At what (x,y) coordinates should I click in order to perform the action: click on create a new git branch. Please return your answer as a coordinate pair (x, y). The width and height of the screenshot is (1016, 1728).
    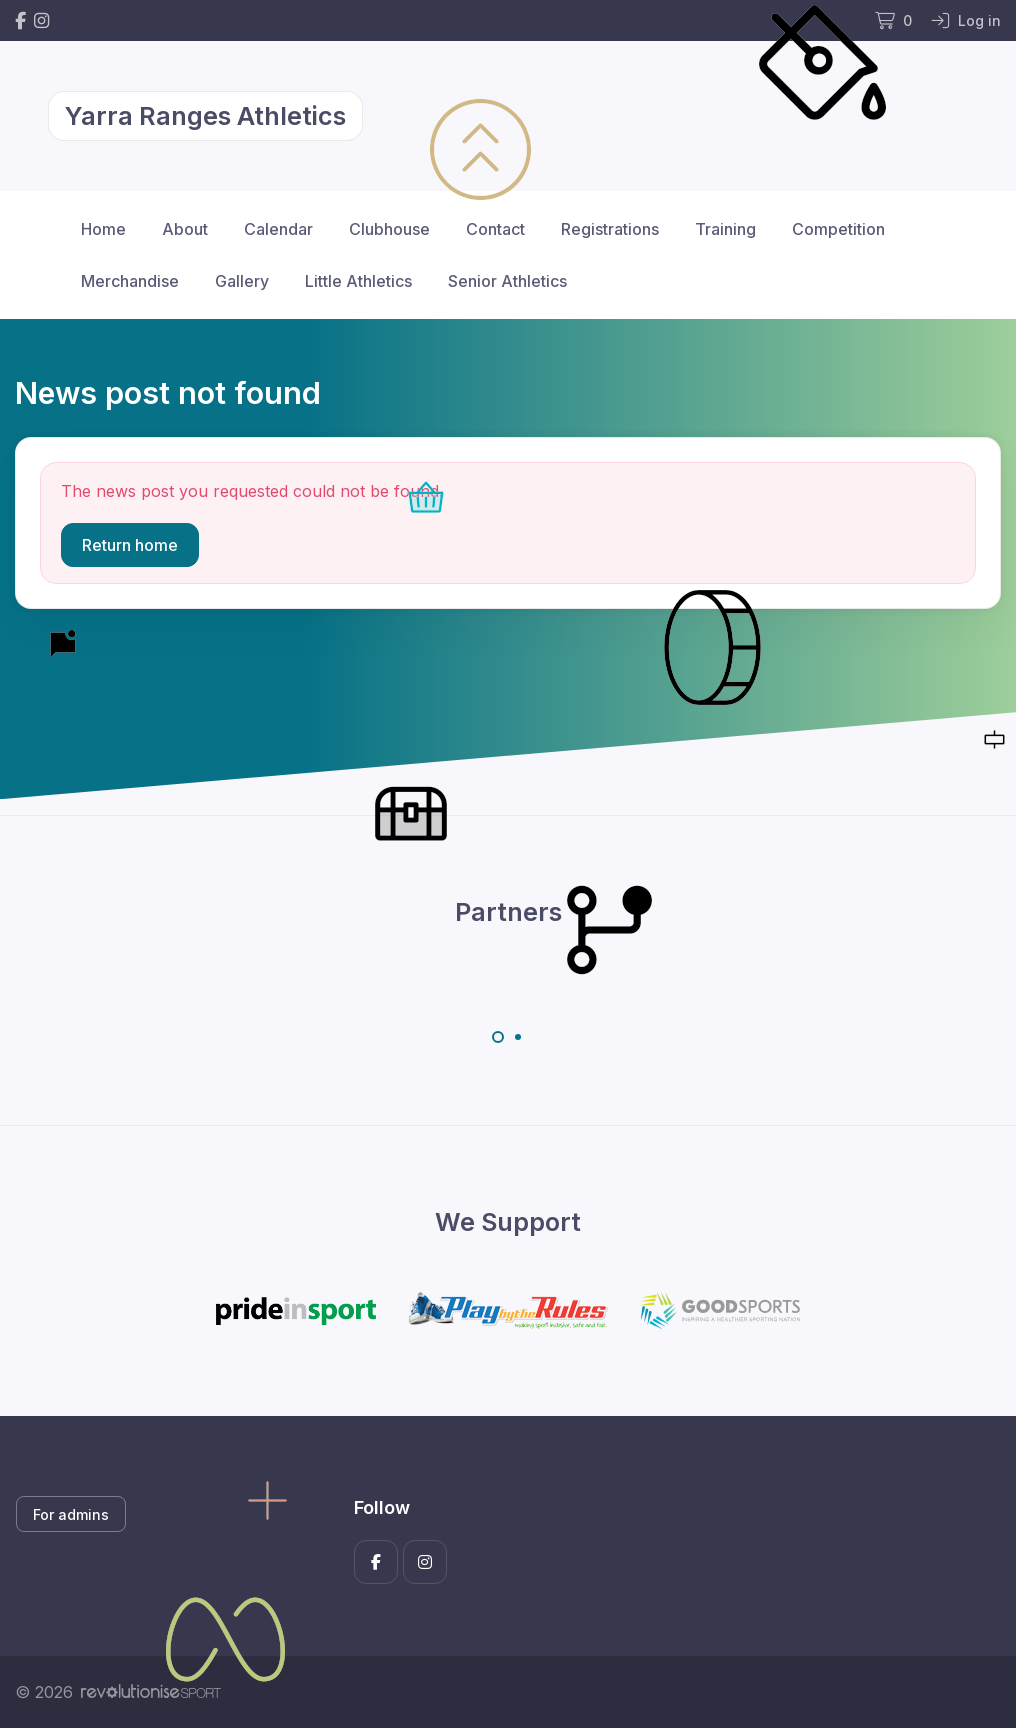
    Looking at the image, I should click on (604, 930).